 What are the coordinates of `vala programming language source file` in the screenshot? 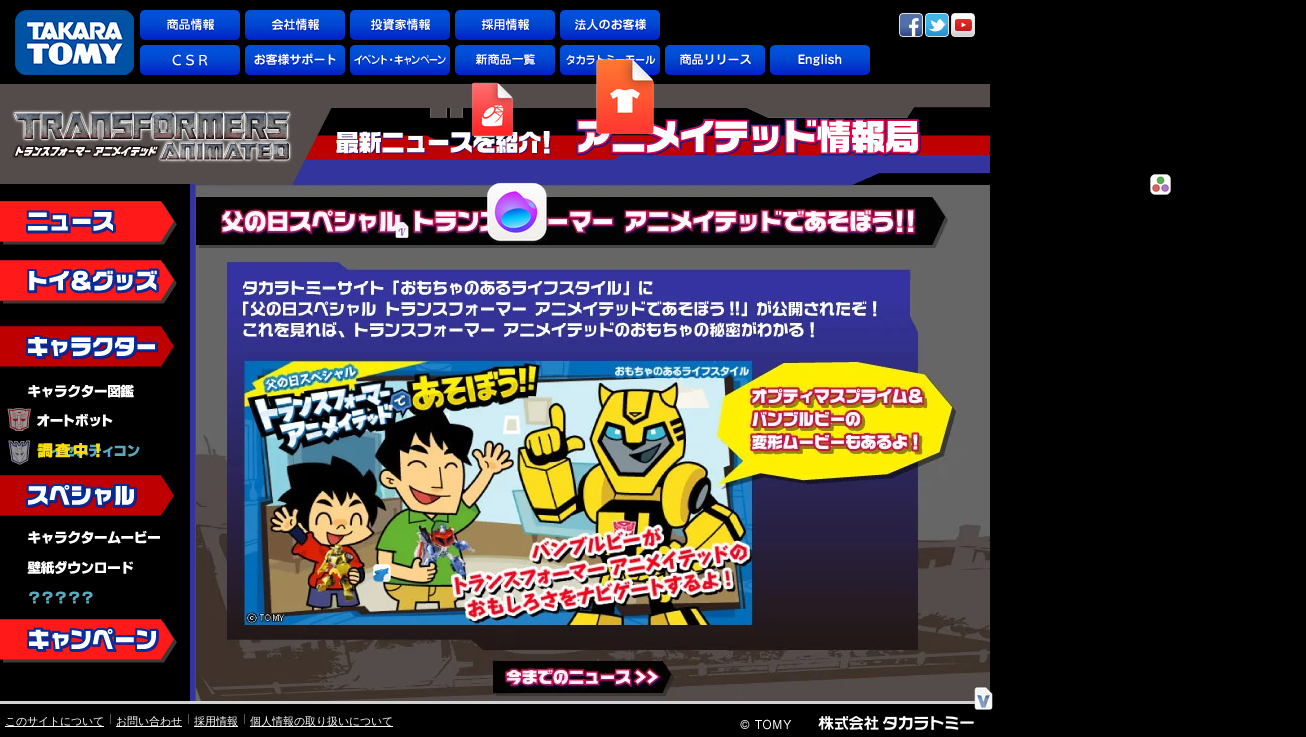 It's located at (402, 230).